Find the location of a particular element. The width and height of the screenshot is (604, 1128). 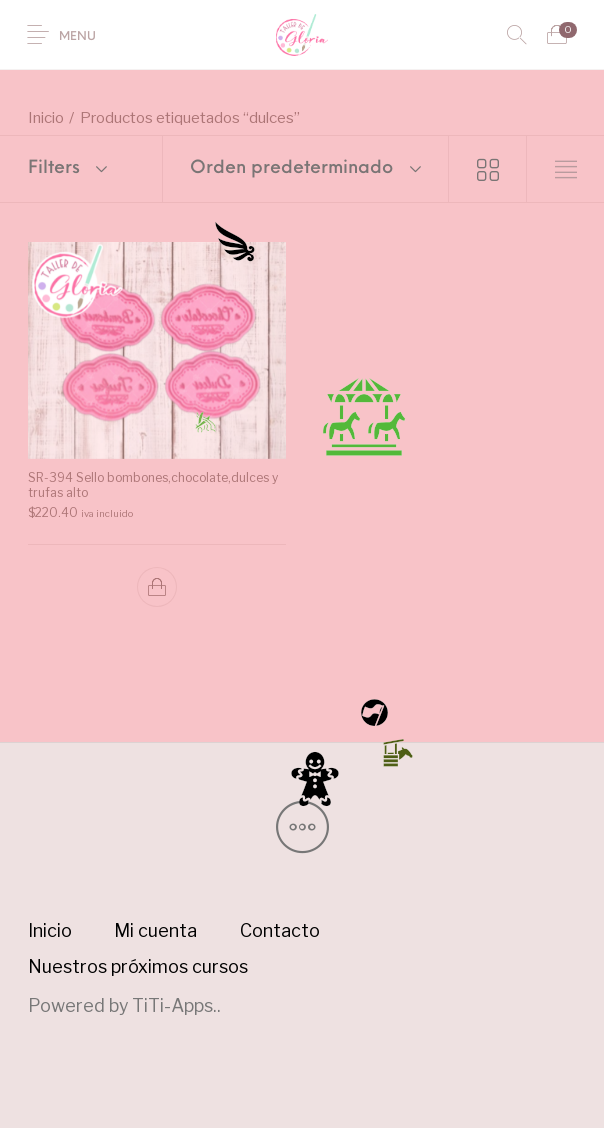

access holiday or seasonal content is located at coordinates (315, 779).